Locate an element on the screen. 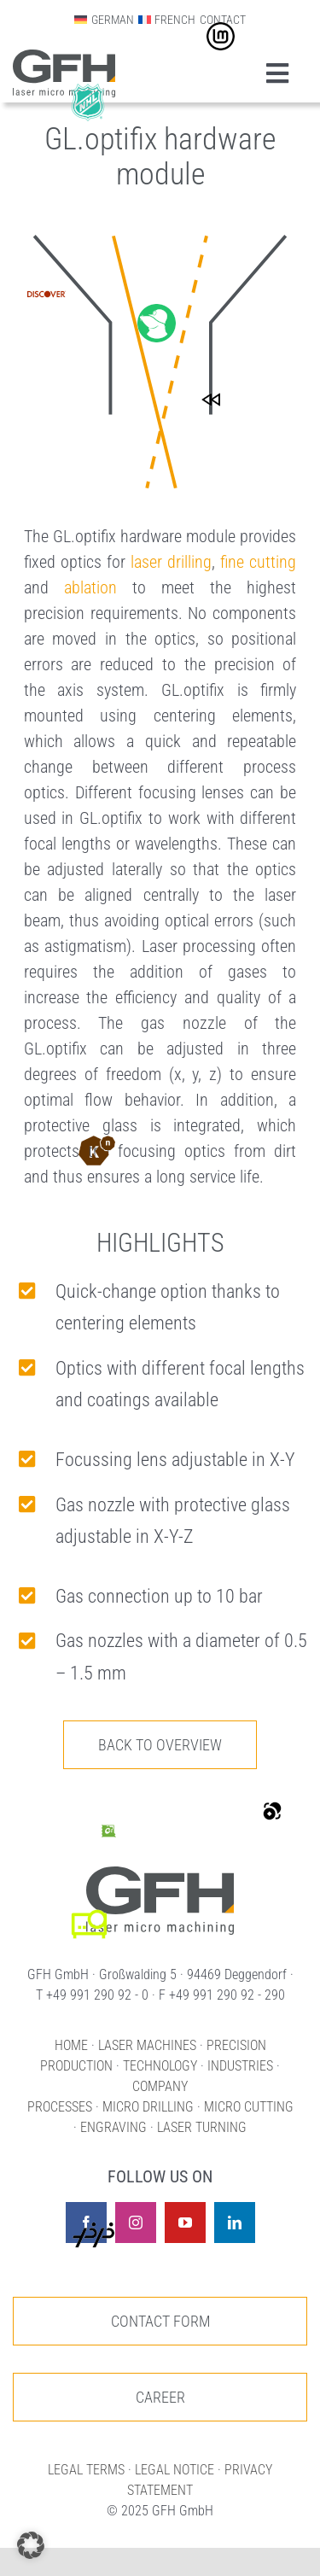 The image size is (320, 2576). open the NHL app or website is located at coordinates (88, 102).